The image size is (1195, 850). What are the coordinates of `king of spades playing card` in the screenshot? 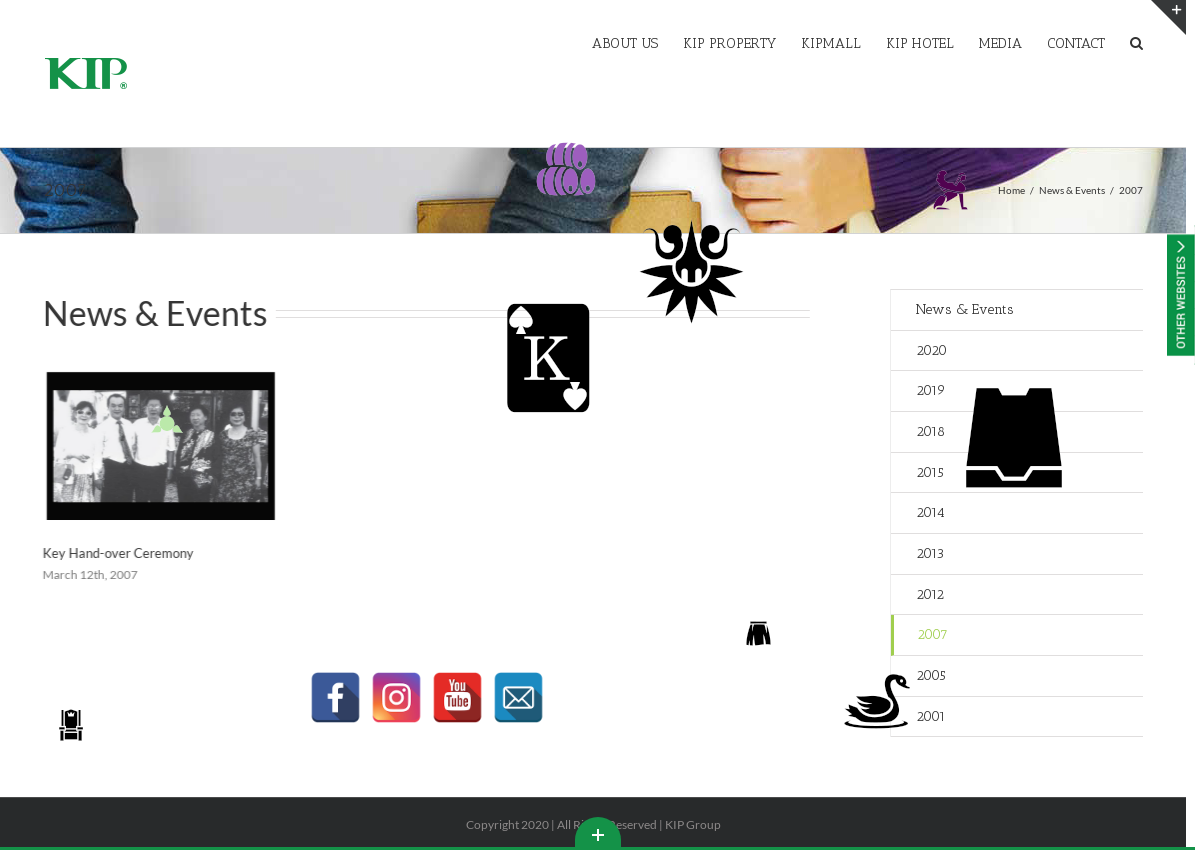 It's located at (548, 358).